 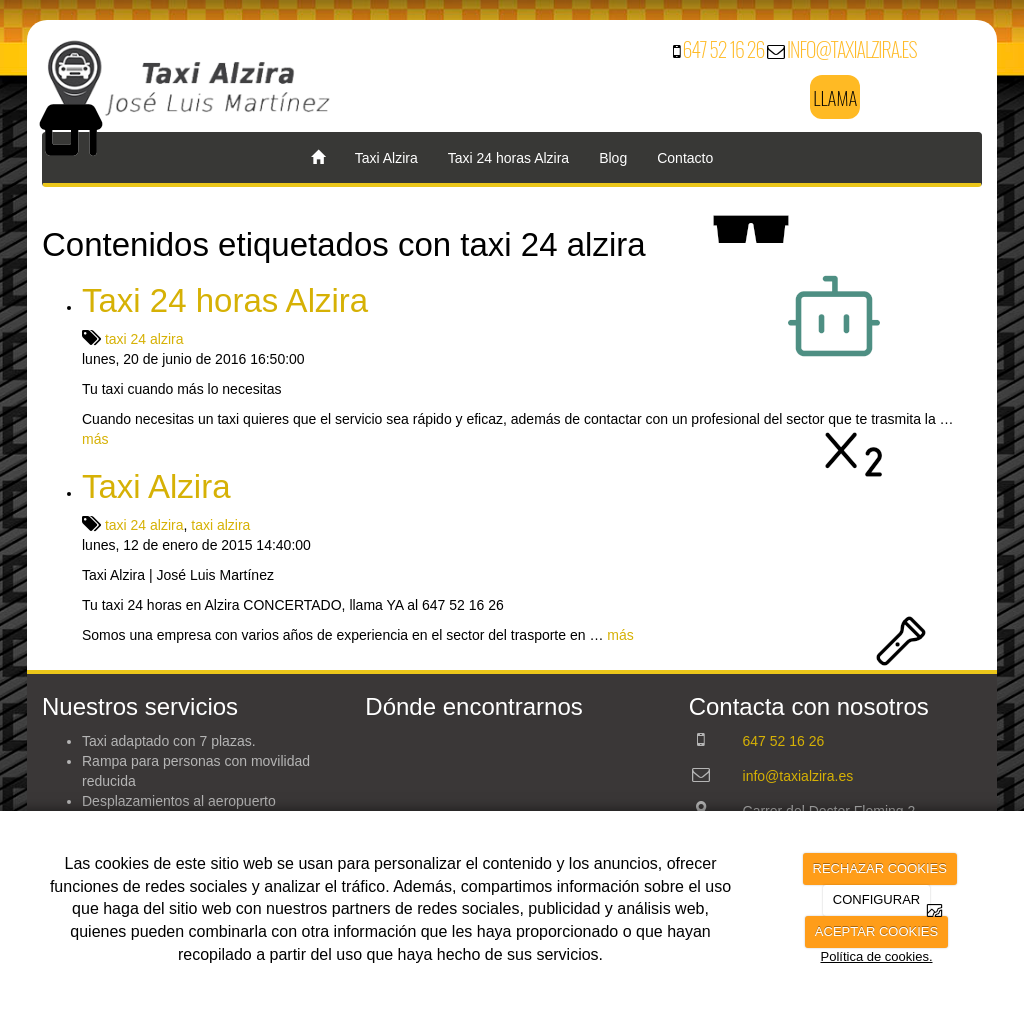 I want to click on enable reading or accessibility mode, so click(x=751, y=228).